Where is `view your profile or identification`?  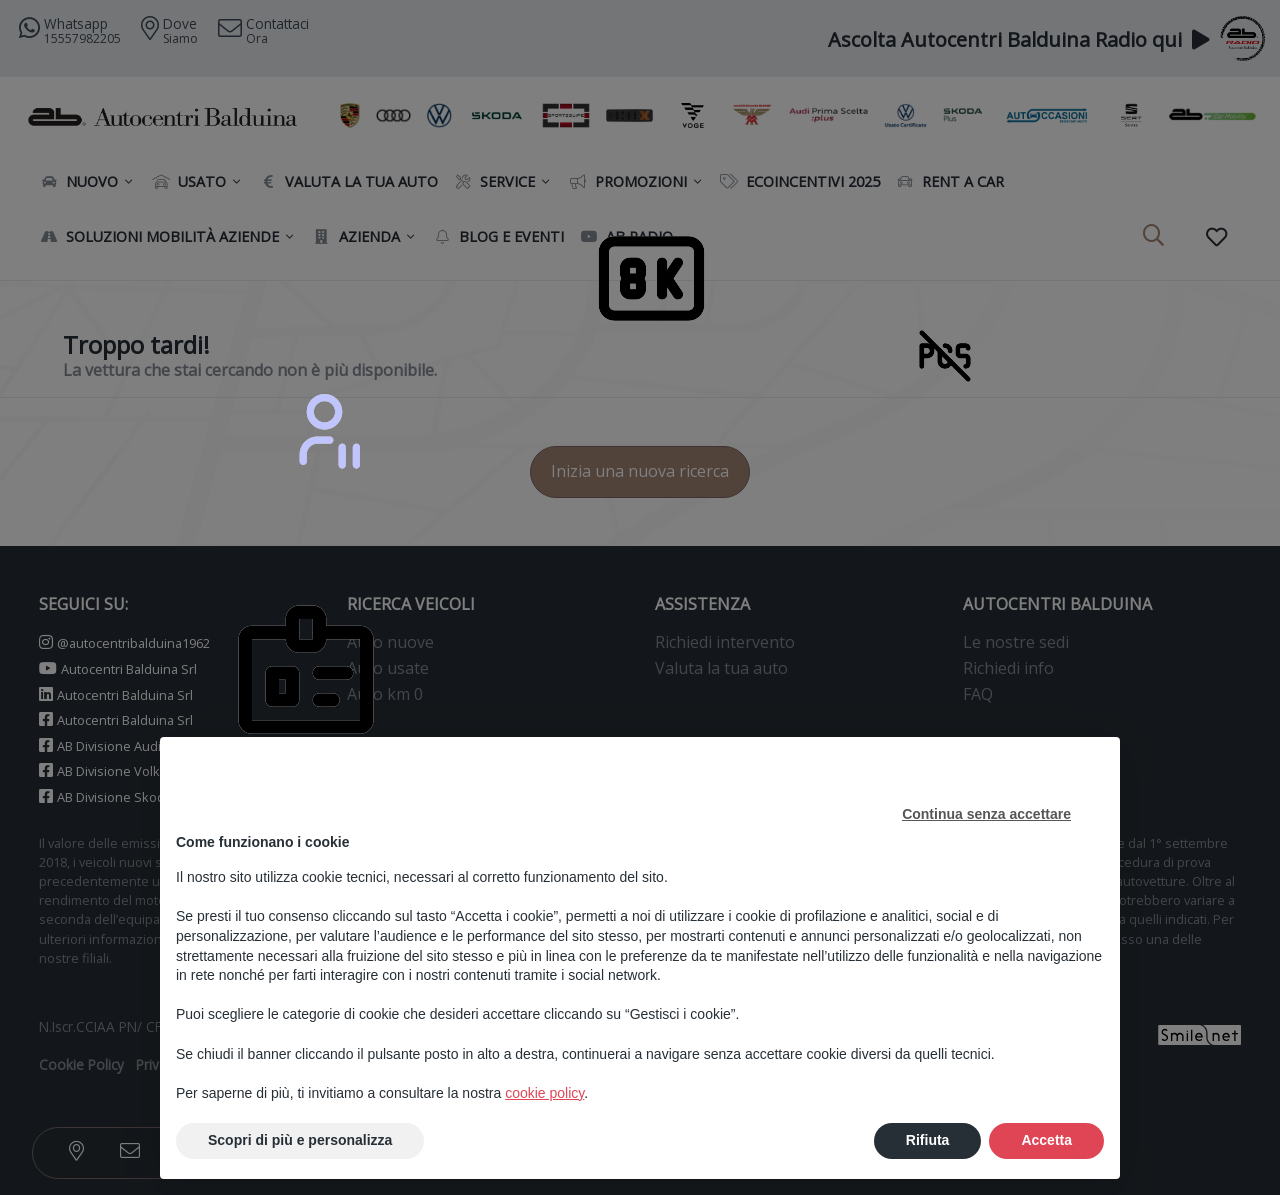 view your profile or identification is located at coordinates (306, 673).